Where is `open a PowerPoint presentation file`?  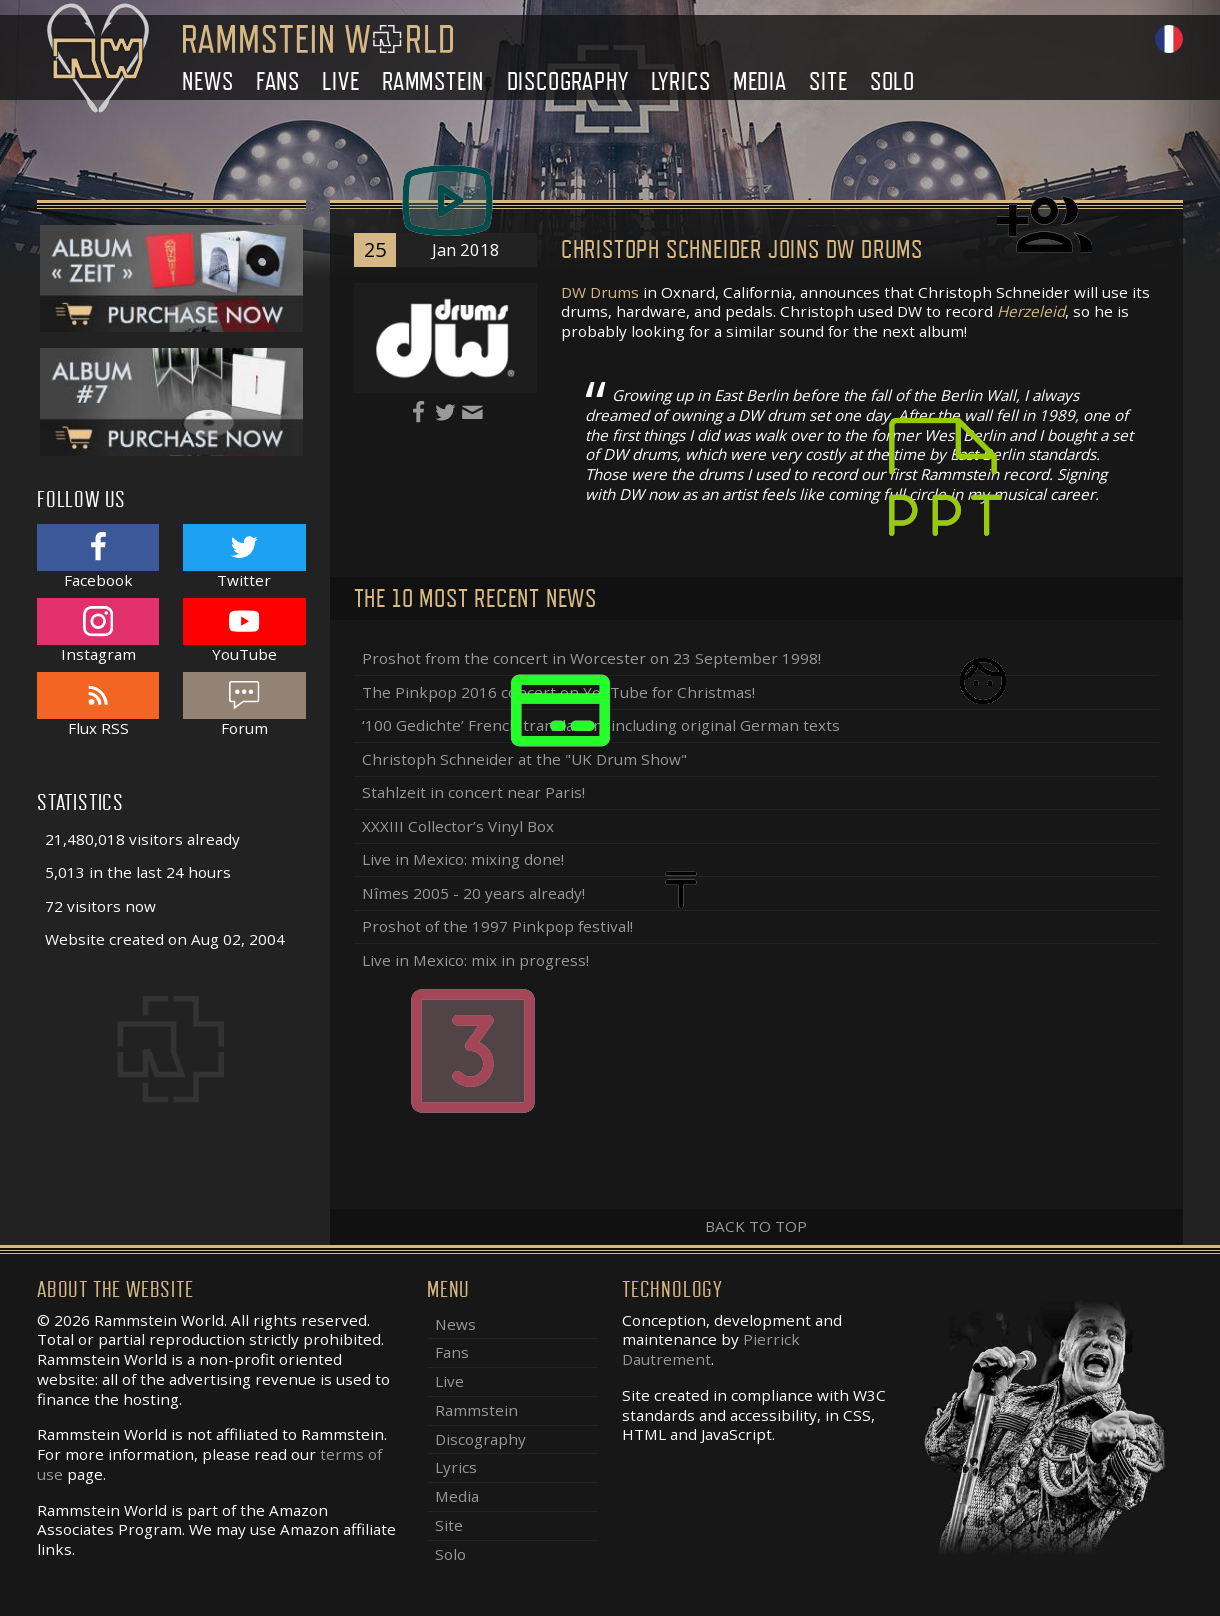
open a PowerPoint presentation file is located at coordinates (943, 482).